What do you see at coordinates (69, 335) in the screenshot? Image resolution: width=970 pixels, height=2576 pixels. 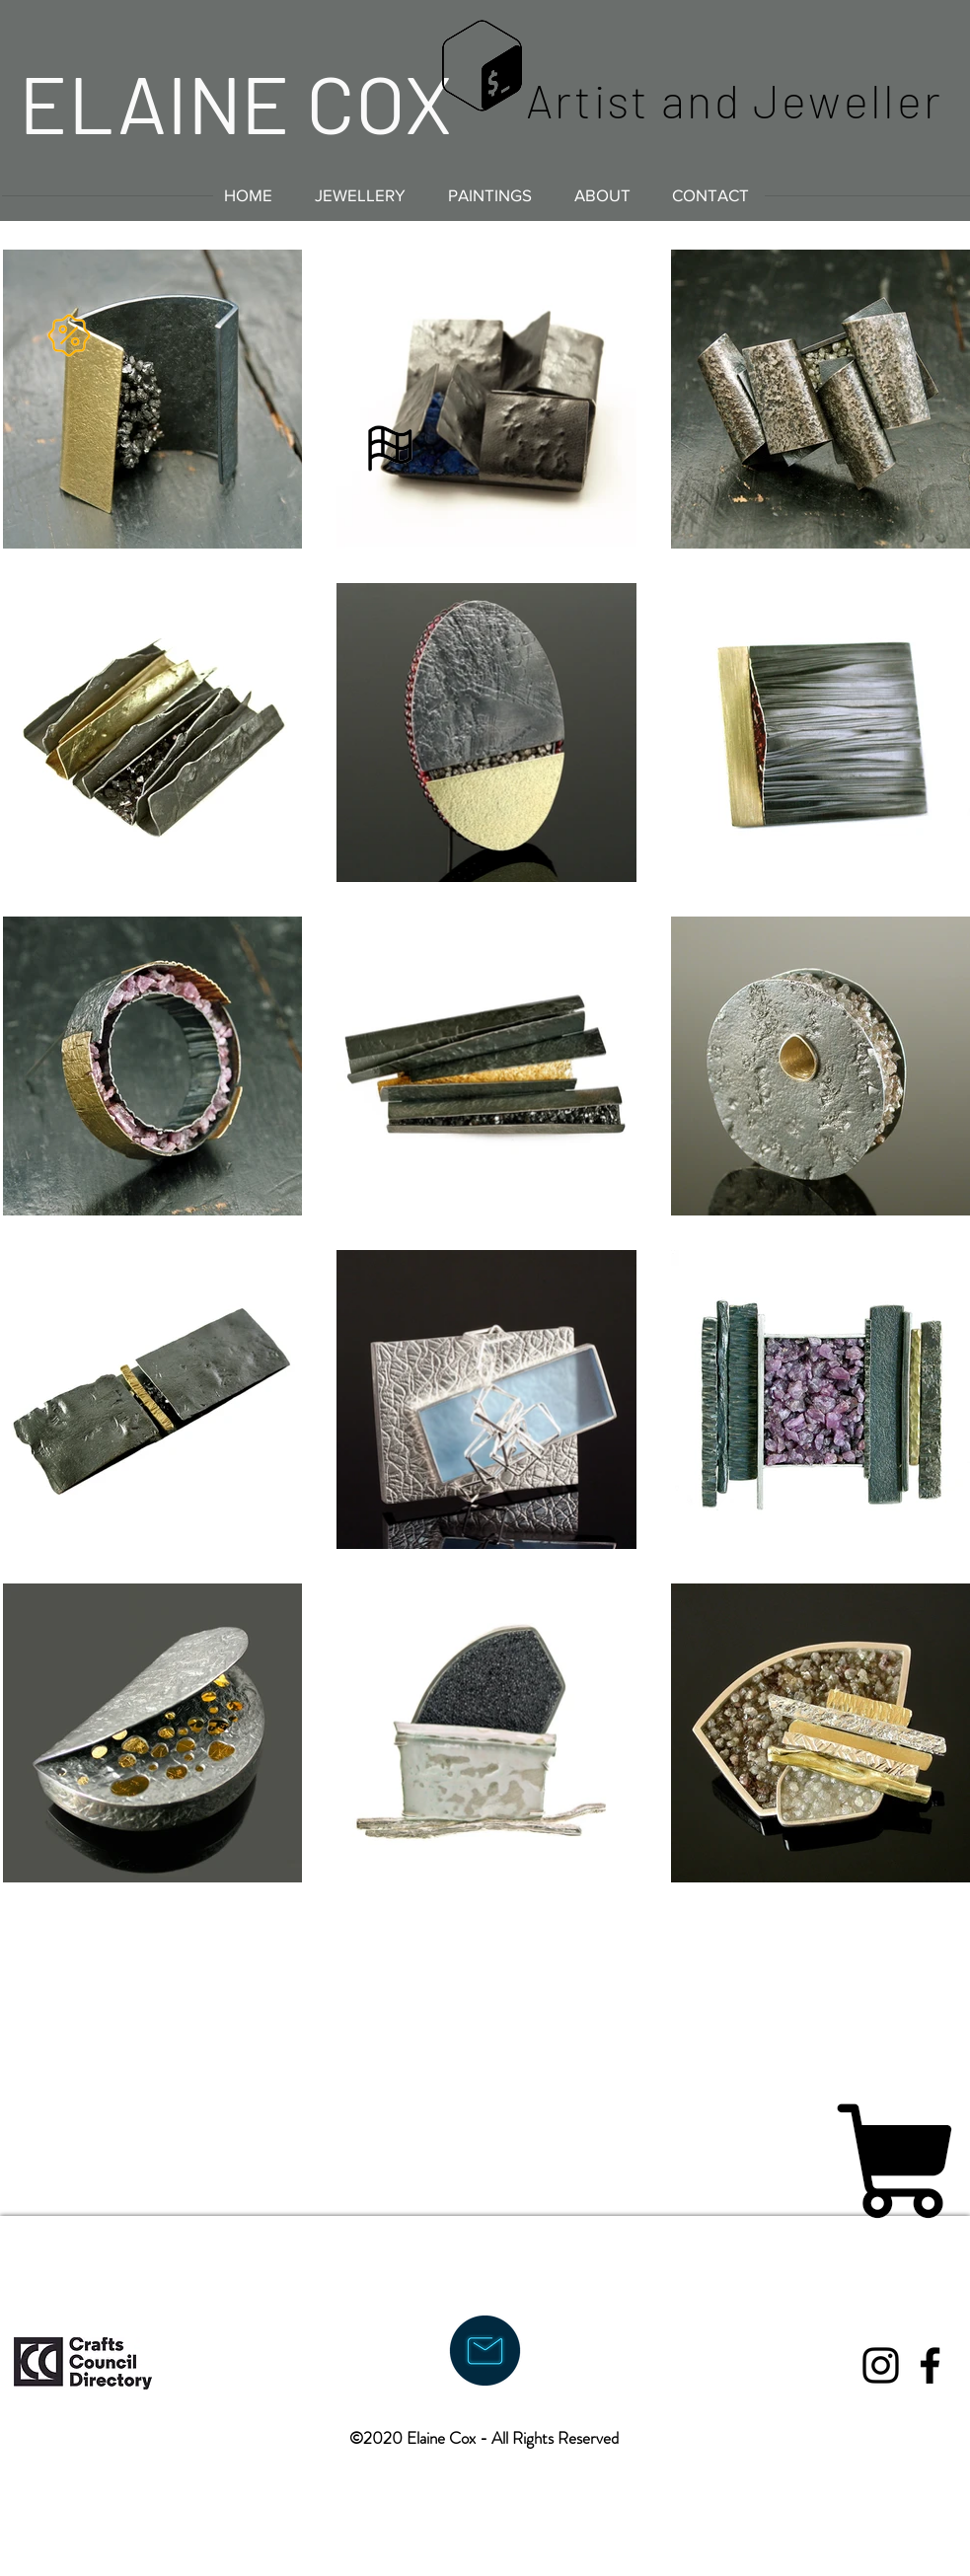 I see `view available discounts or promotions` at bounding box center [69, 335].